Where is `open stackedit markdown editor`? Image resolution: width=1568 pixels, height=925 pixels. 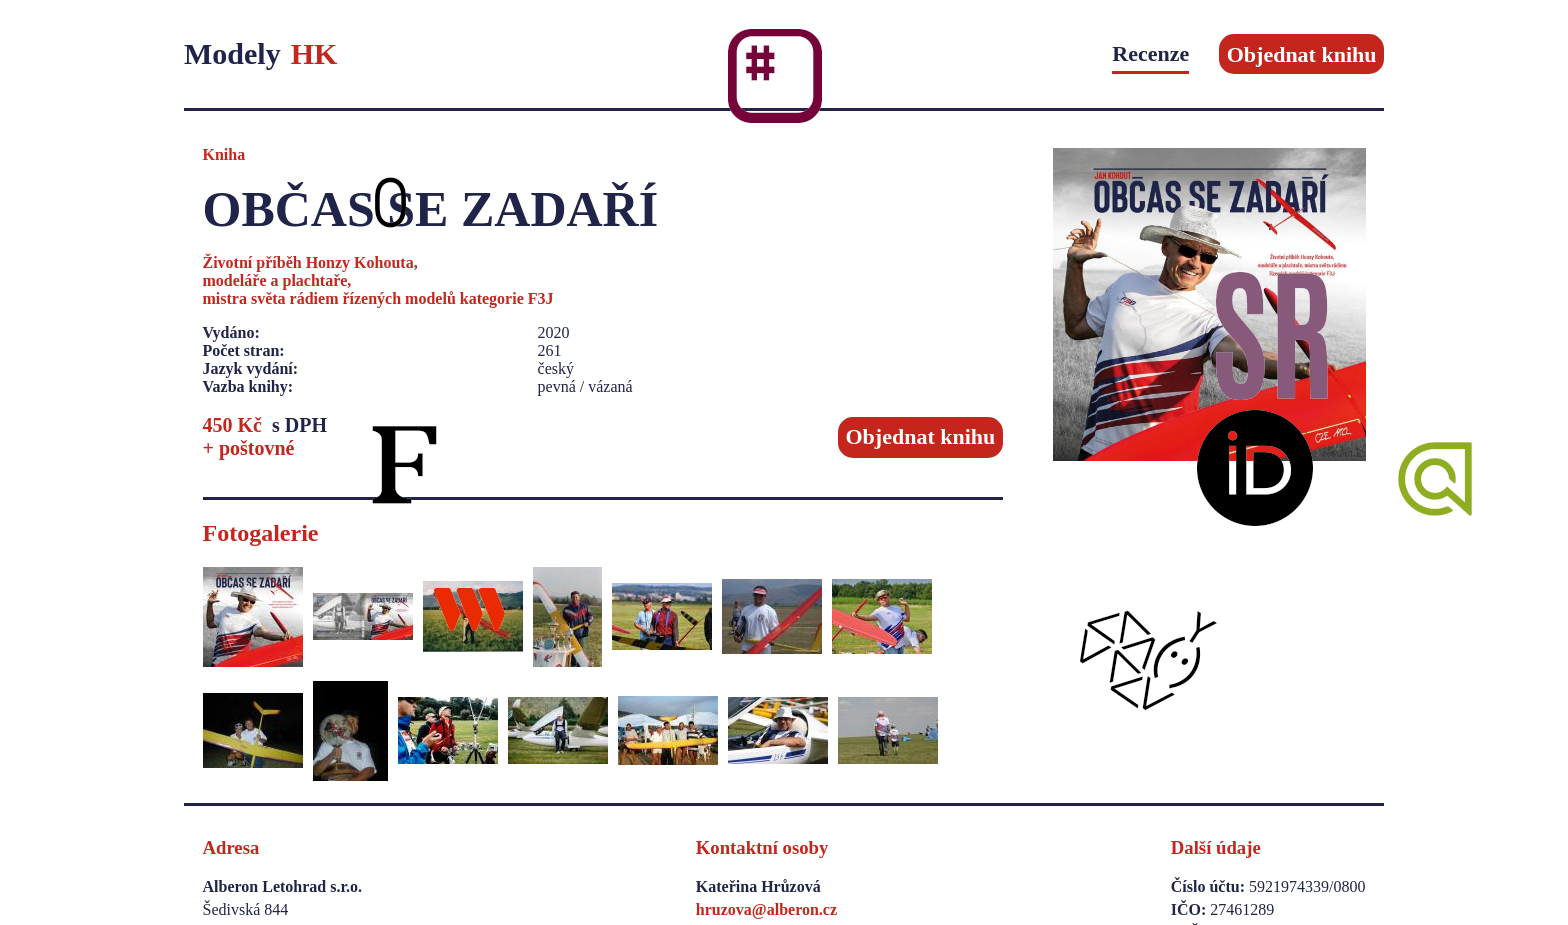
open stackedit markdown editor is located at coordinates (775, 76).